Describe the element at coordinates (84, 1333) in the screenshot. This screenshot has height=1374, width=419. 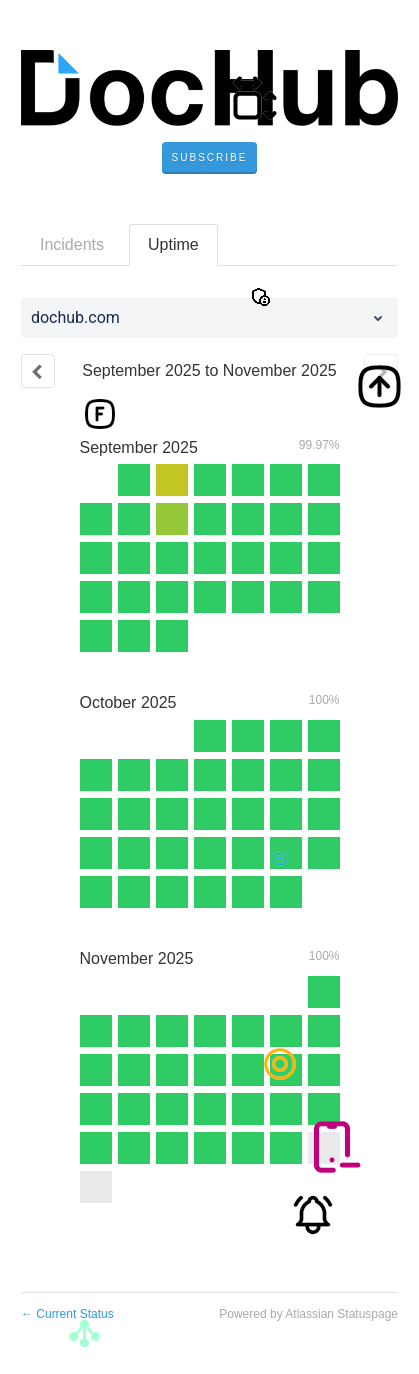
I see `view hierarchical data structure` at that location.